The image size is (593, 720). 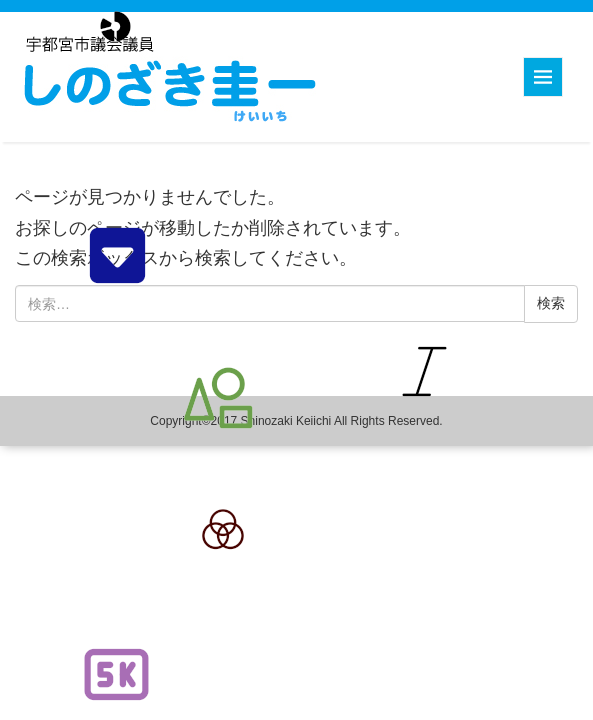 I want to click on view analytics or statistics breakdown, so click(x=115, y=26).